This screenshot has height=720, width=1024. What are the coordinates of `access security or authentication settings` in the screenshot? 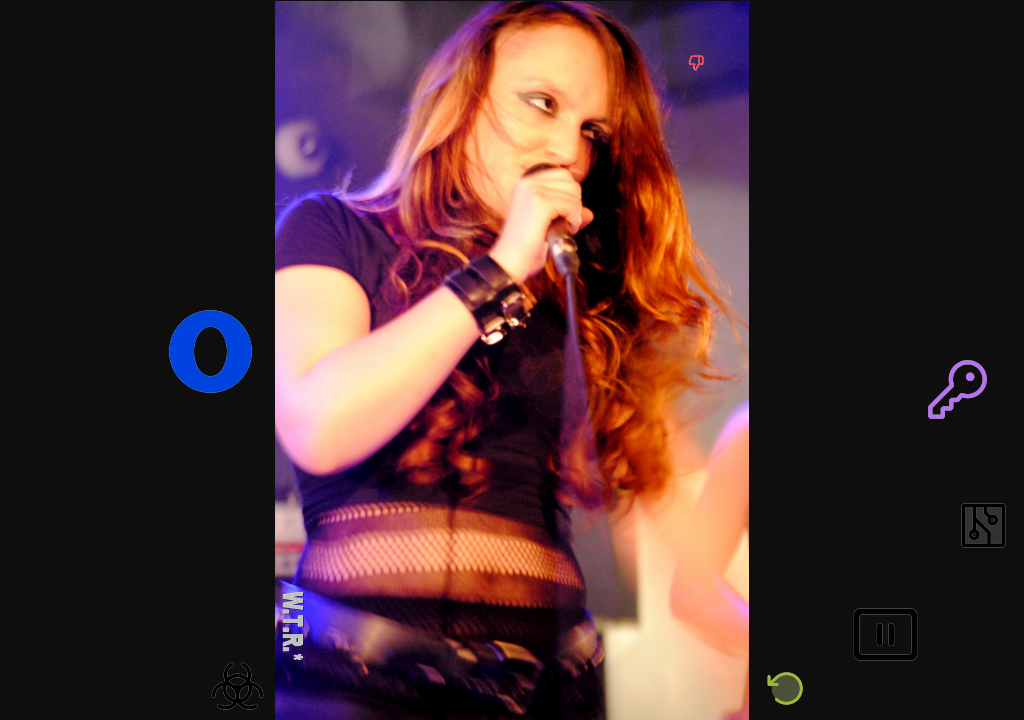 It's located at (957, 389).